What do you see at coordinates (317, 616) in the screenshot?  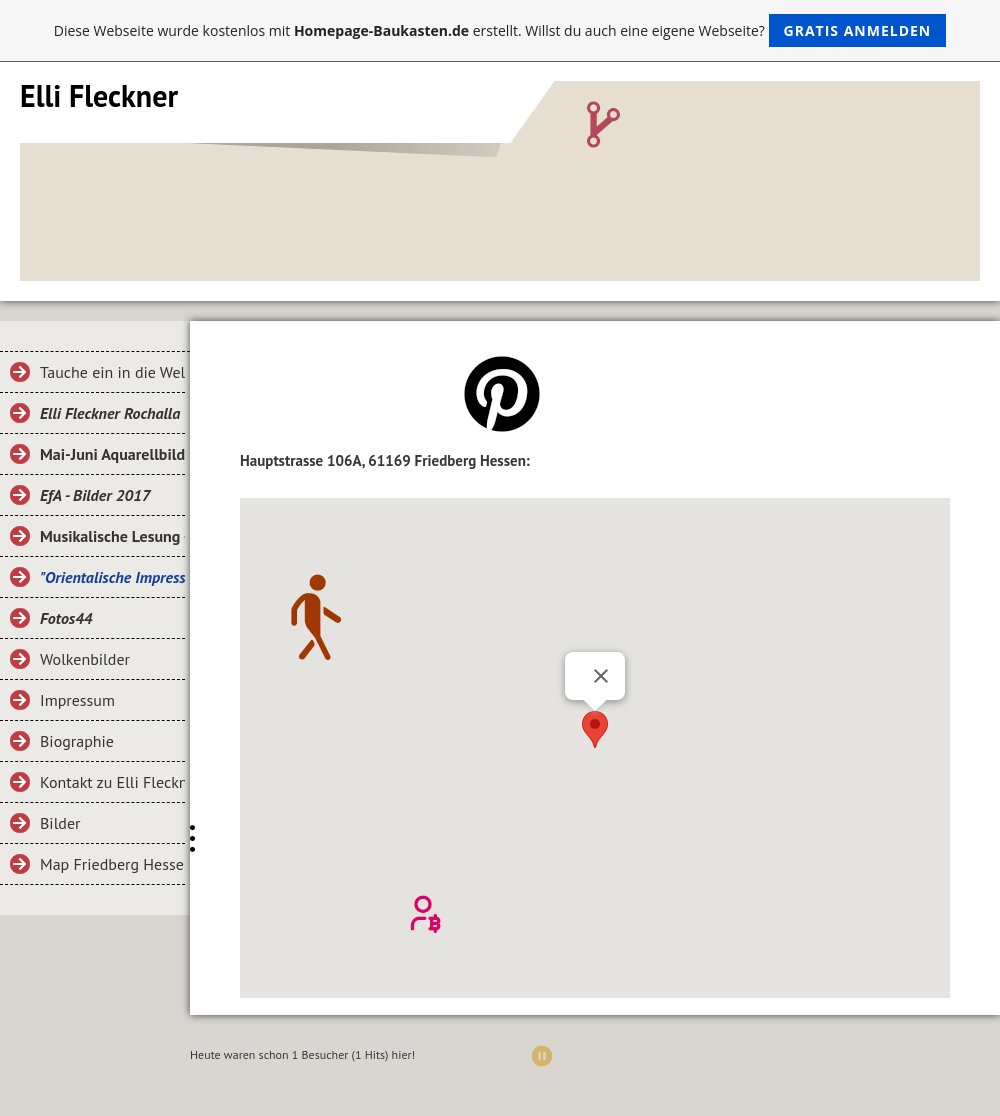 I see `get walking directions` at bounding box center [317, 616].